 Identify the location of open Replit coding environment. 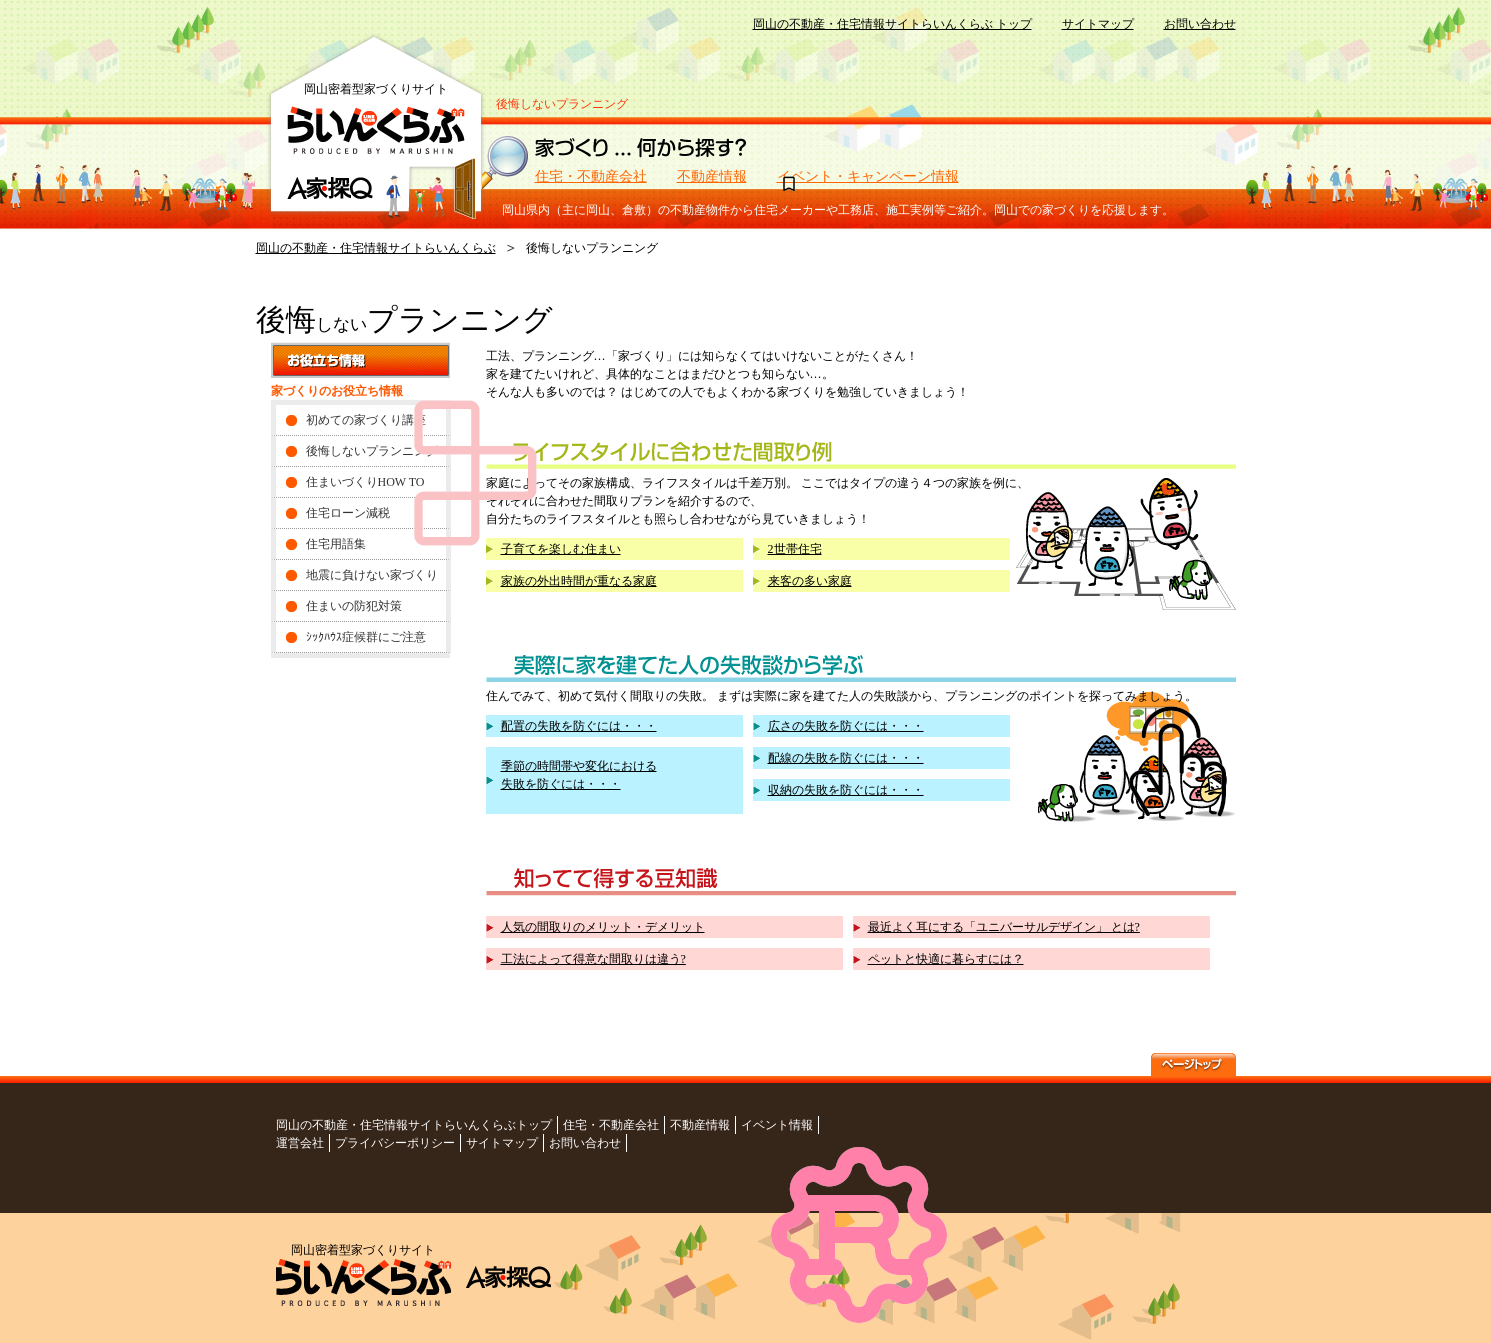
(464, 473).